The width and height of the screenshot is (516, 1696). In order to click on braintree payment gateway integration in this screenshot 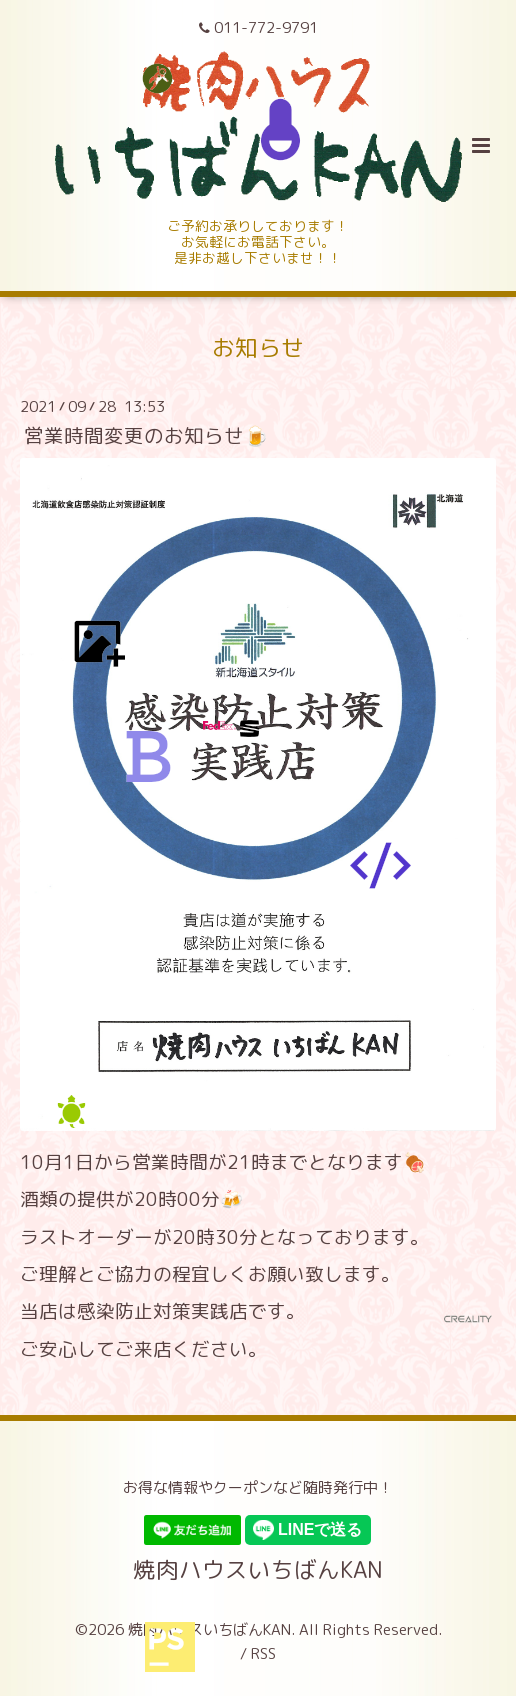, I will do `click(148, 756)`.